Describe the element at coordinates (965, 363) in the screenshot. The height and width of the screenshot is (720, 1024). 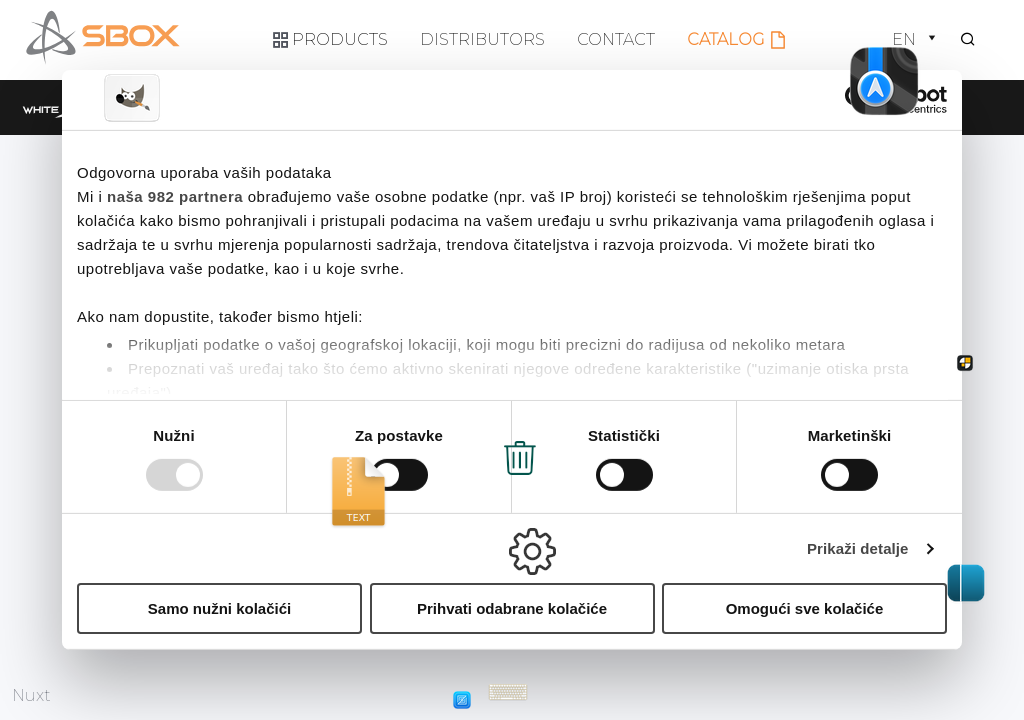
I see `launch shapez 2 game` at that location.